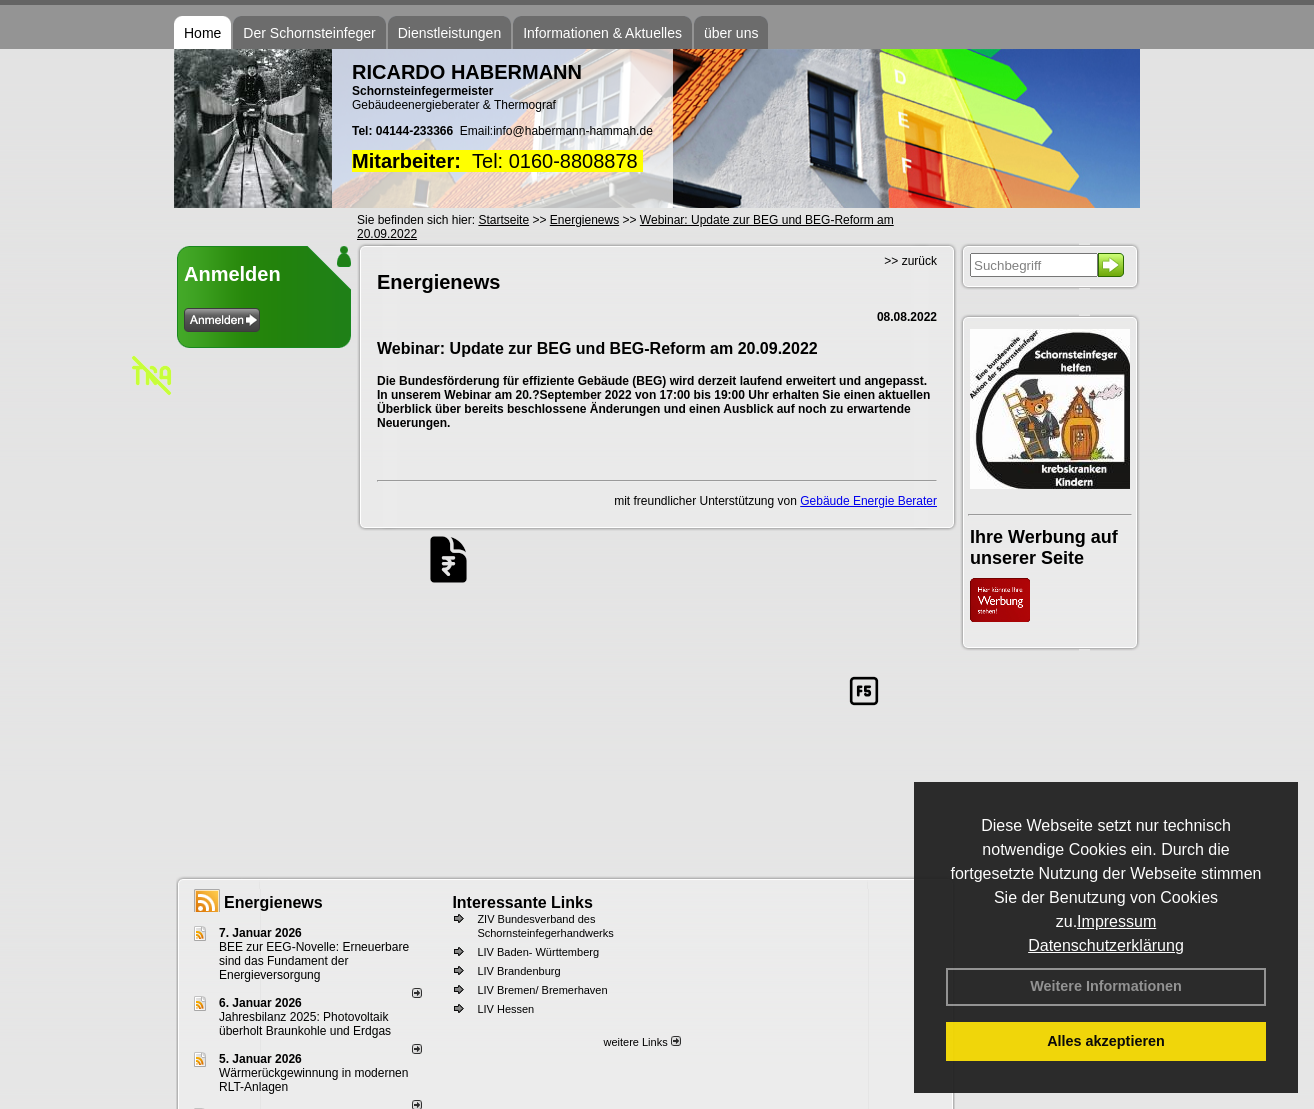  Describe the element at coordinates (151, 375) in the screenshot. I see `disable HTTP trace requests` at that location.